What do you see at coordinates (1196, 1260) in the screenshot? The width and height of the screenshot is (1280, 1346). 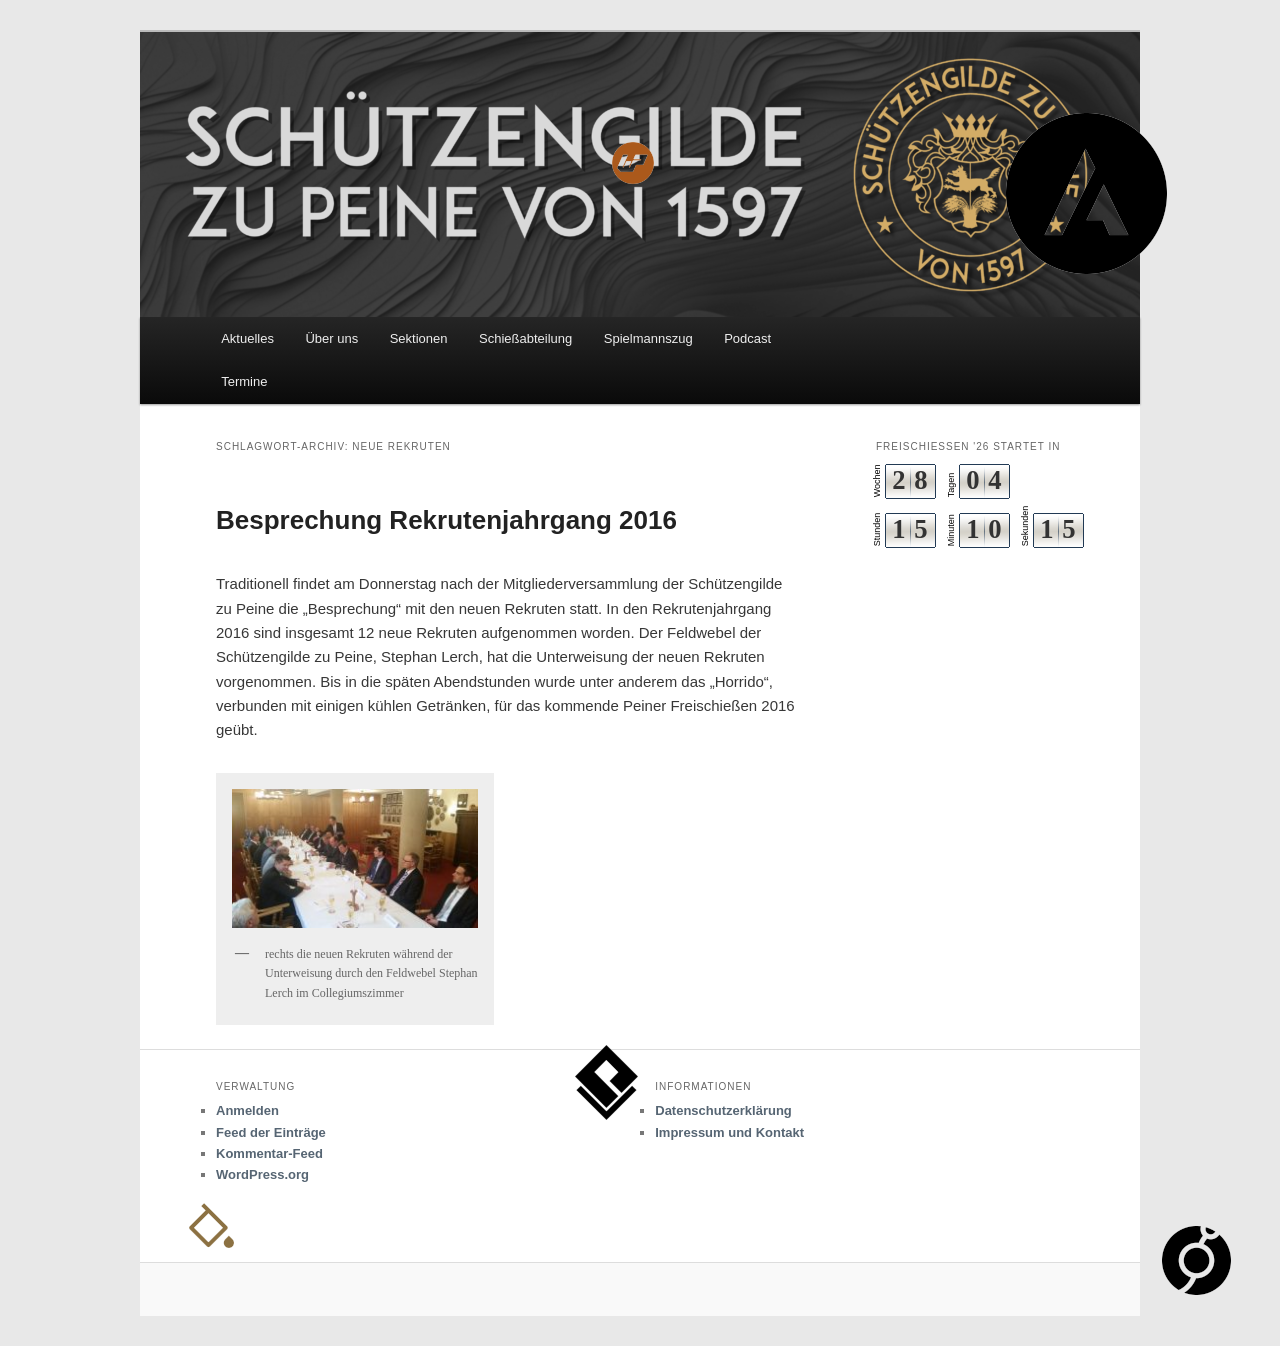 I see `navigate to the Leptos framework homepage` at bounding box center [1196, 1260].